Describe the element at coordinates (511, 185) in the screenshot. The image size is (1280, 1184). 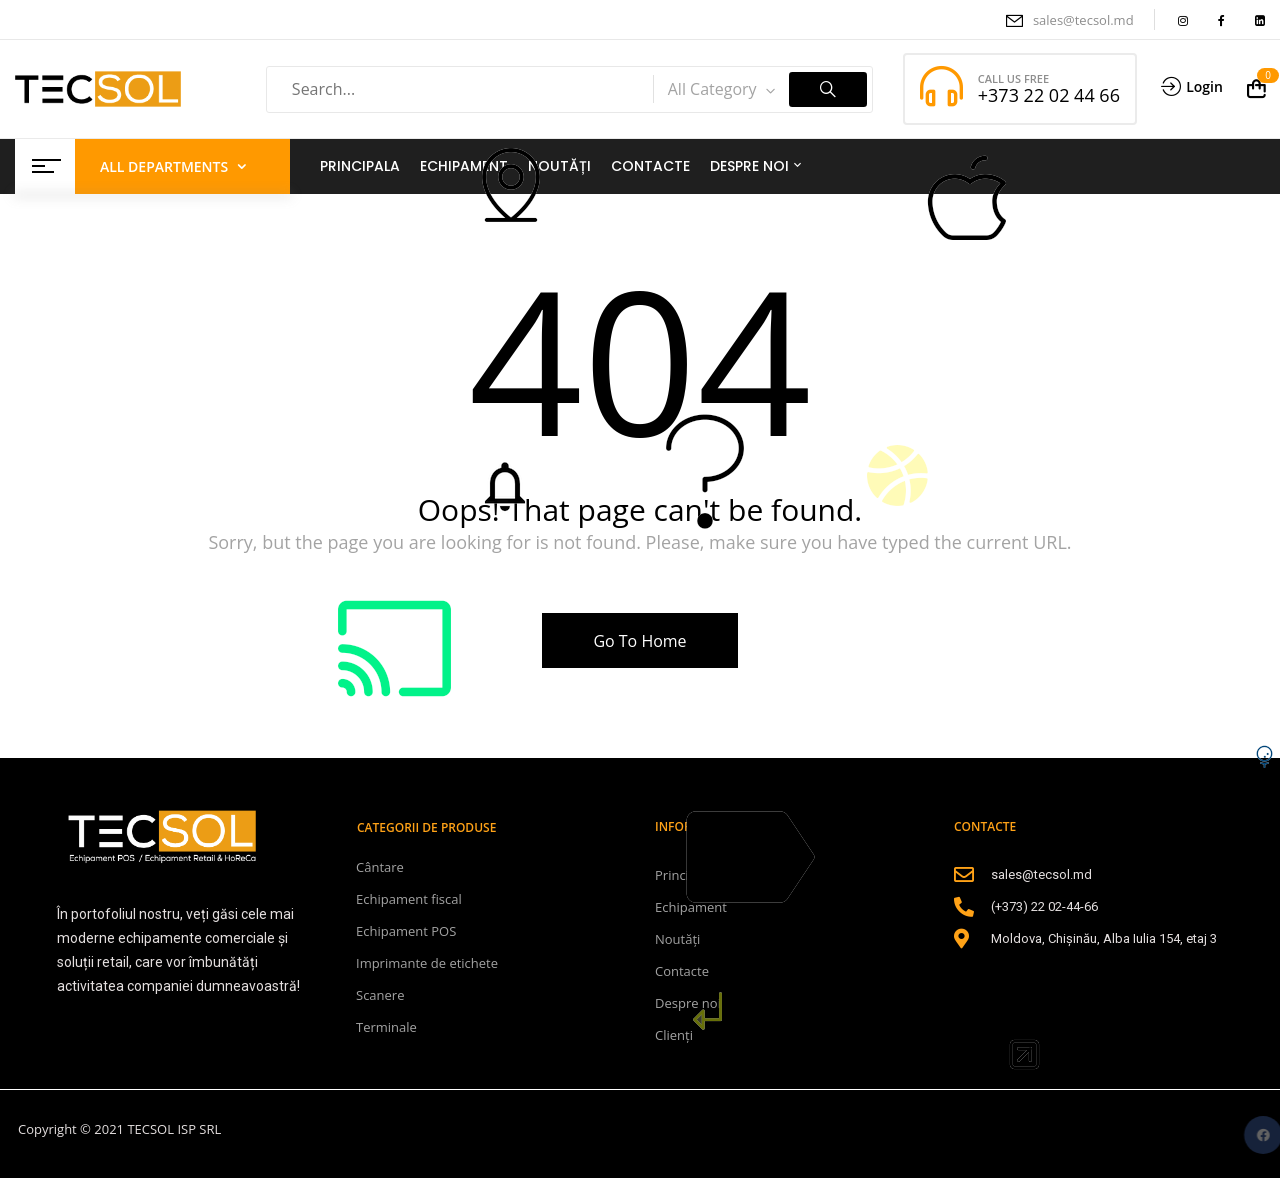
I see `view location on map` at that location.